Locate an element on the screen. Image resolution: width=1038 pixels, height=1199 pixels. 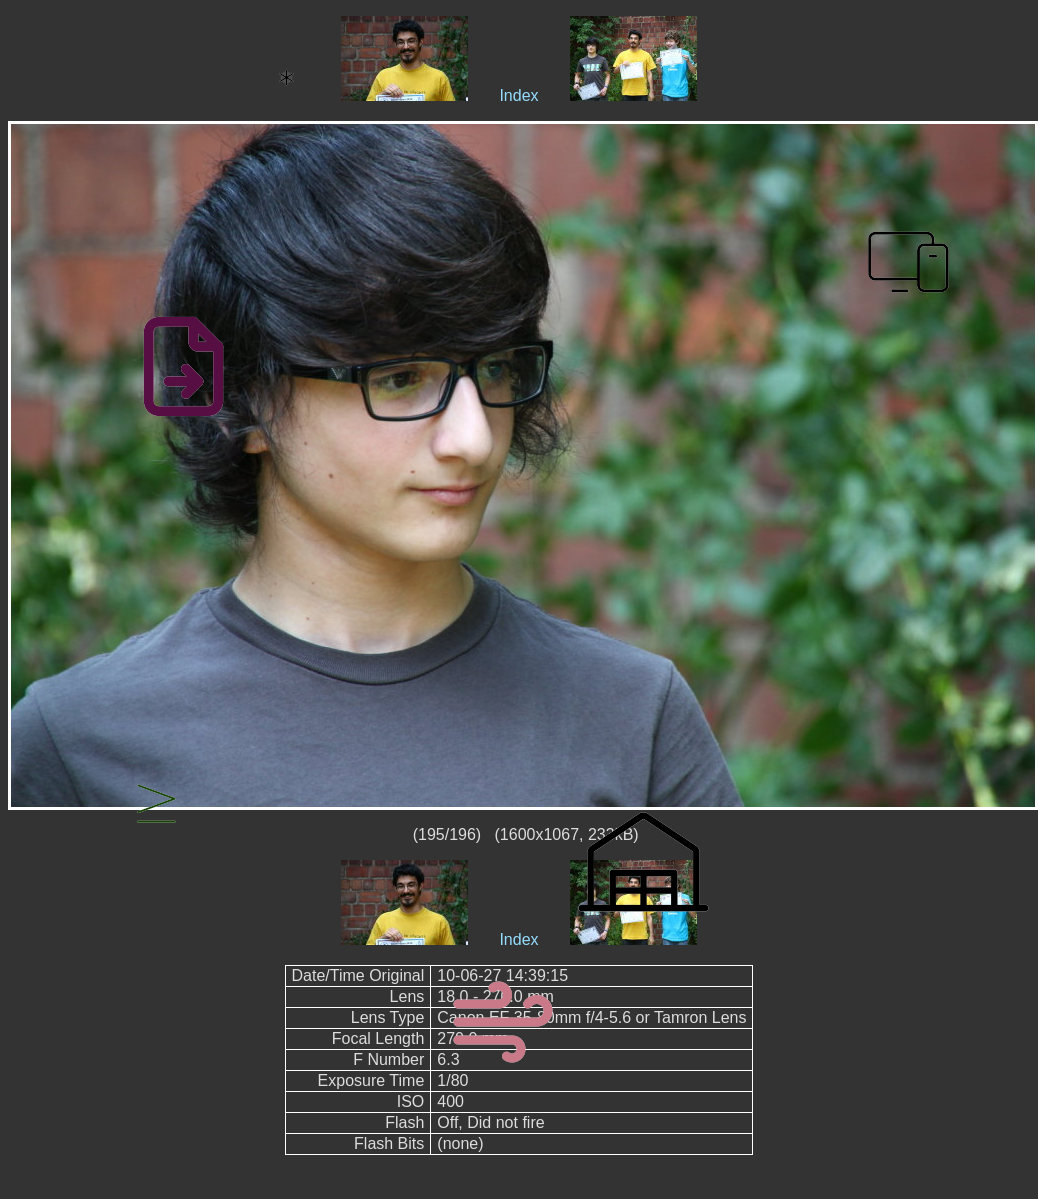
indicates a required field in a form is located at coordinates (286, 77).